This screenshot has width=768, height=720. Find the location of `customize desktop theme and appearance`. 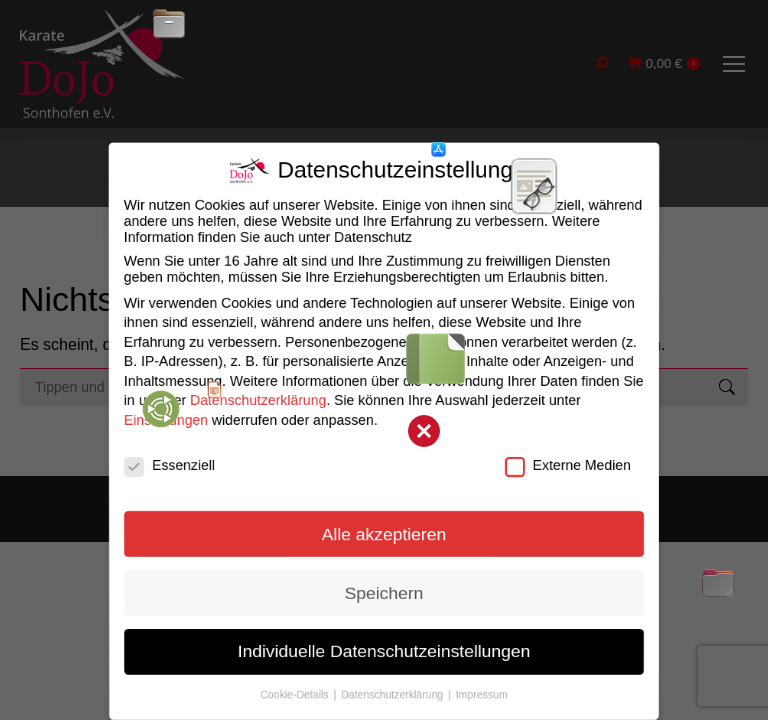

customize desktop theme and appearance is located at coordinates (435, 356).